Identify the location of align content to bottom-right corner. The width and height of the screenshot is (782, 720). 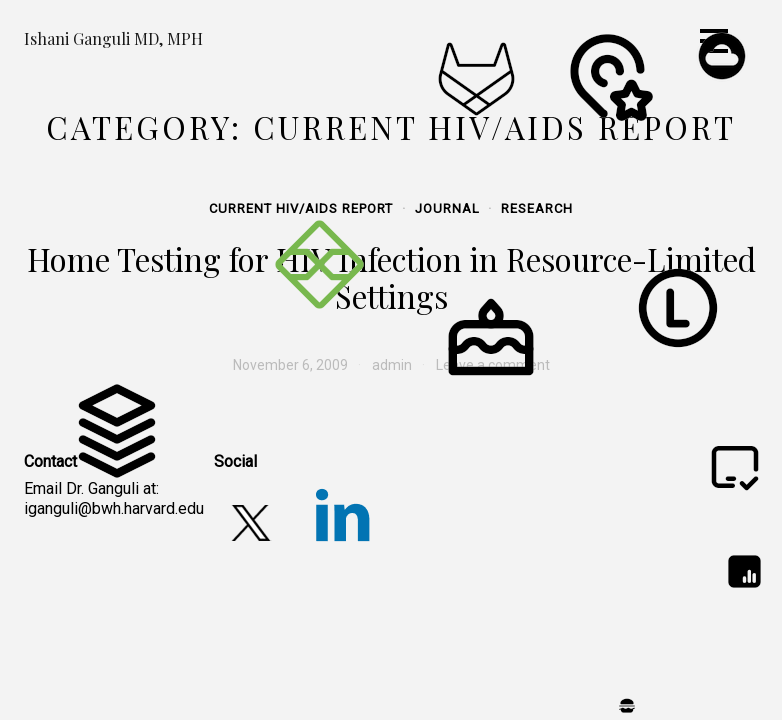
(744, 571).